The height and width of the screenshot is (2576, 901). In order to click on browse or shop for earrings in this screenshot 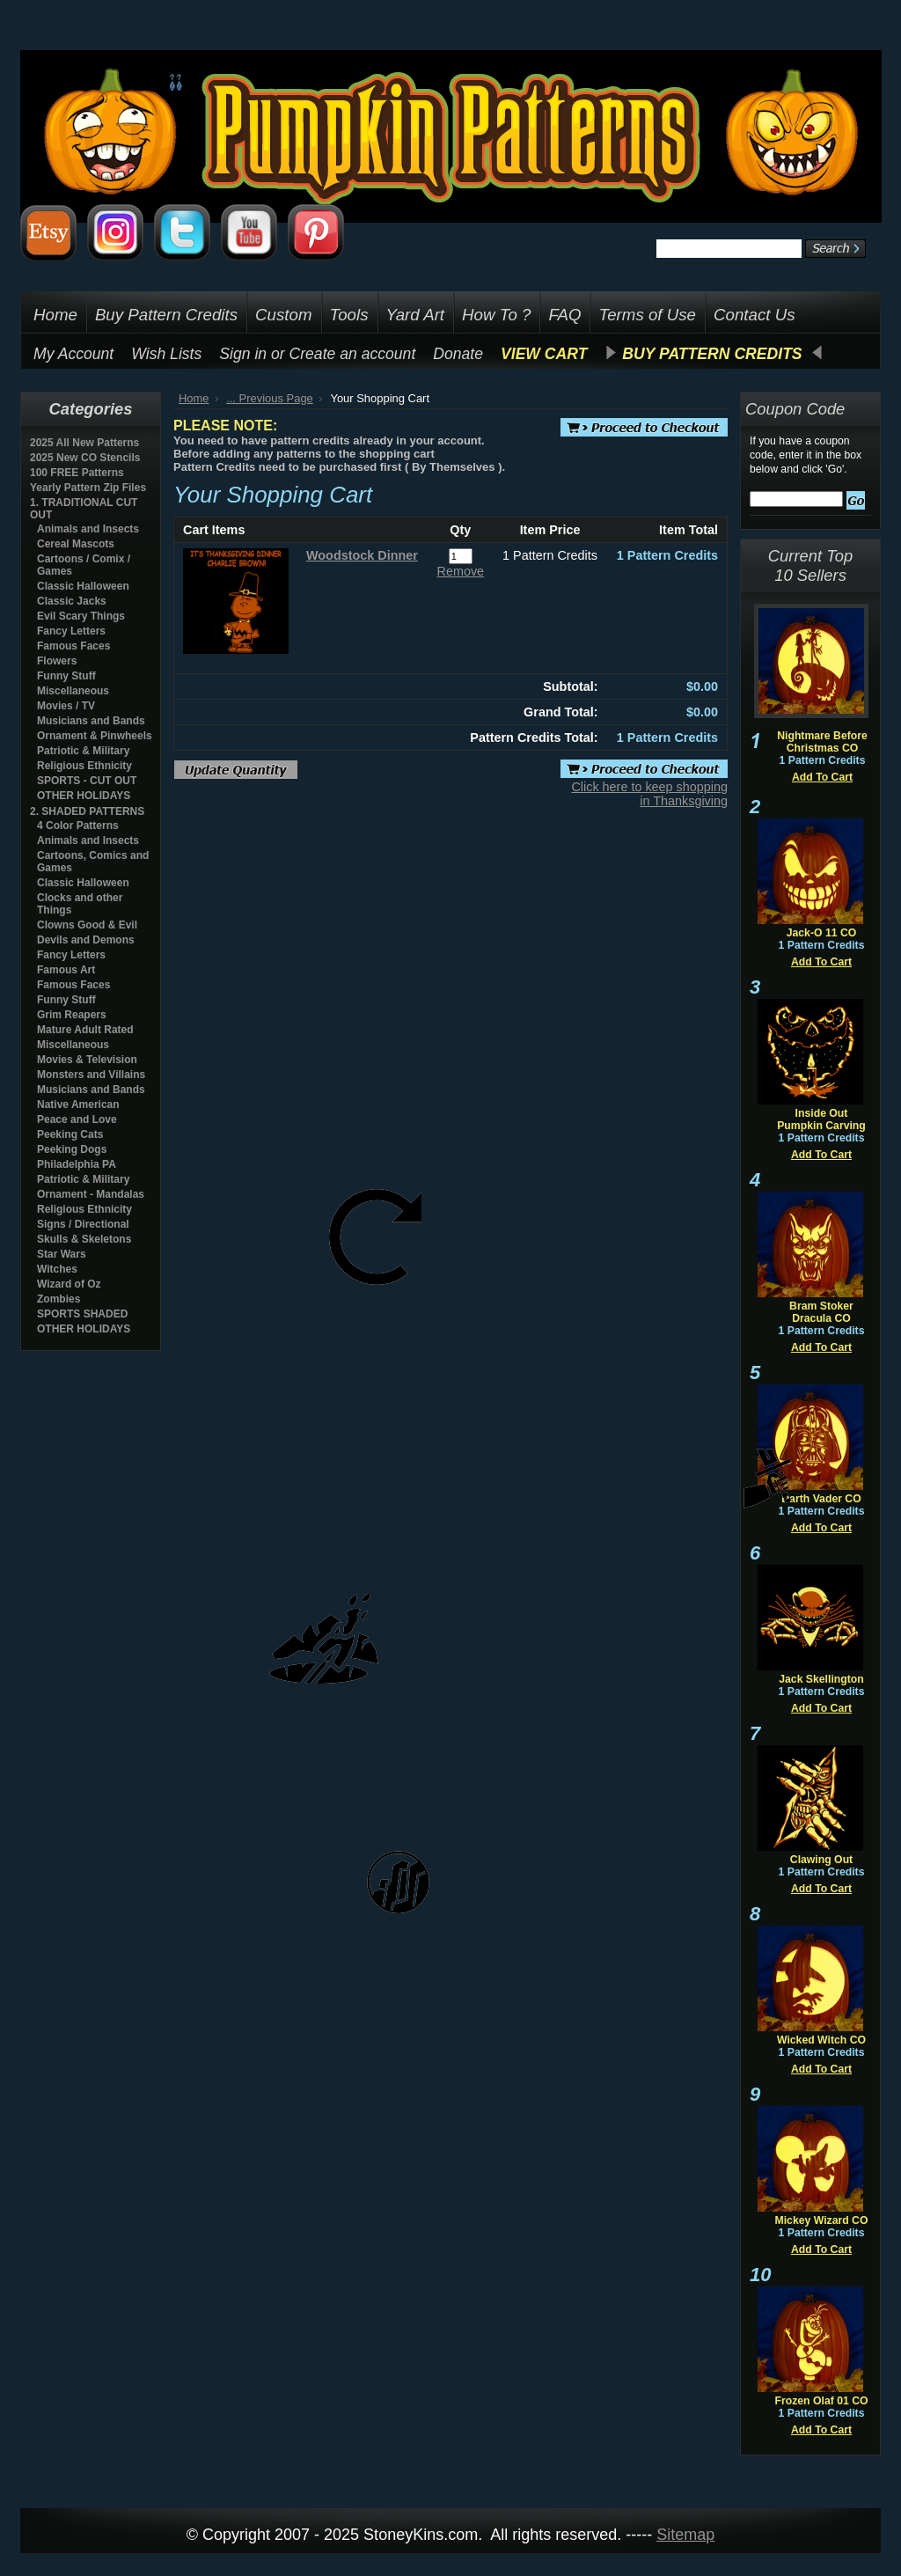, I will do `click(175, 82)`.